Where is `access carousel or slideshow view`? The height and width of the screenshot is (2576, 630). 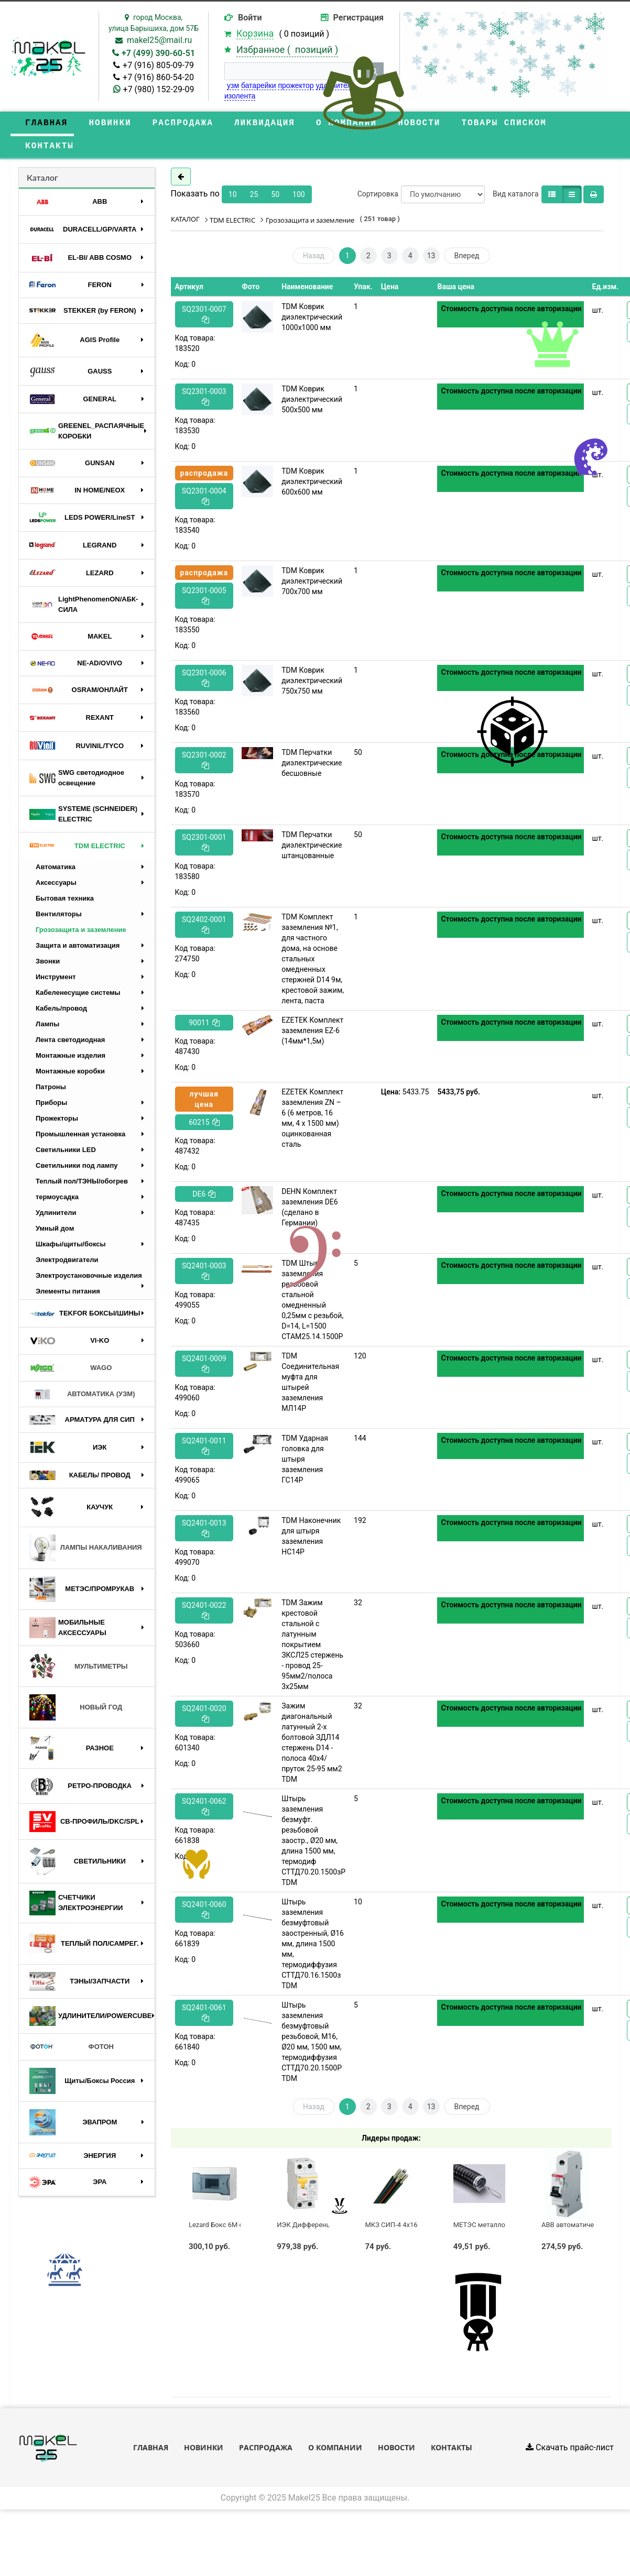
access carousel or slideshow view is located at coordinates (64, 2268).